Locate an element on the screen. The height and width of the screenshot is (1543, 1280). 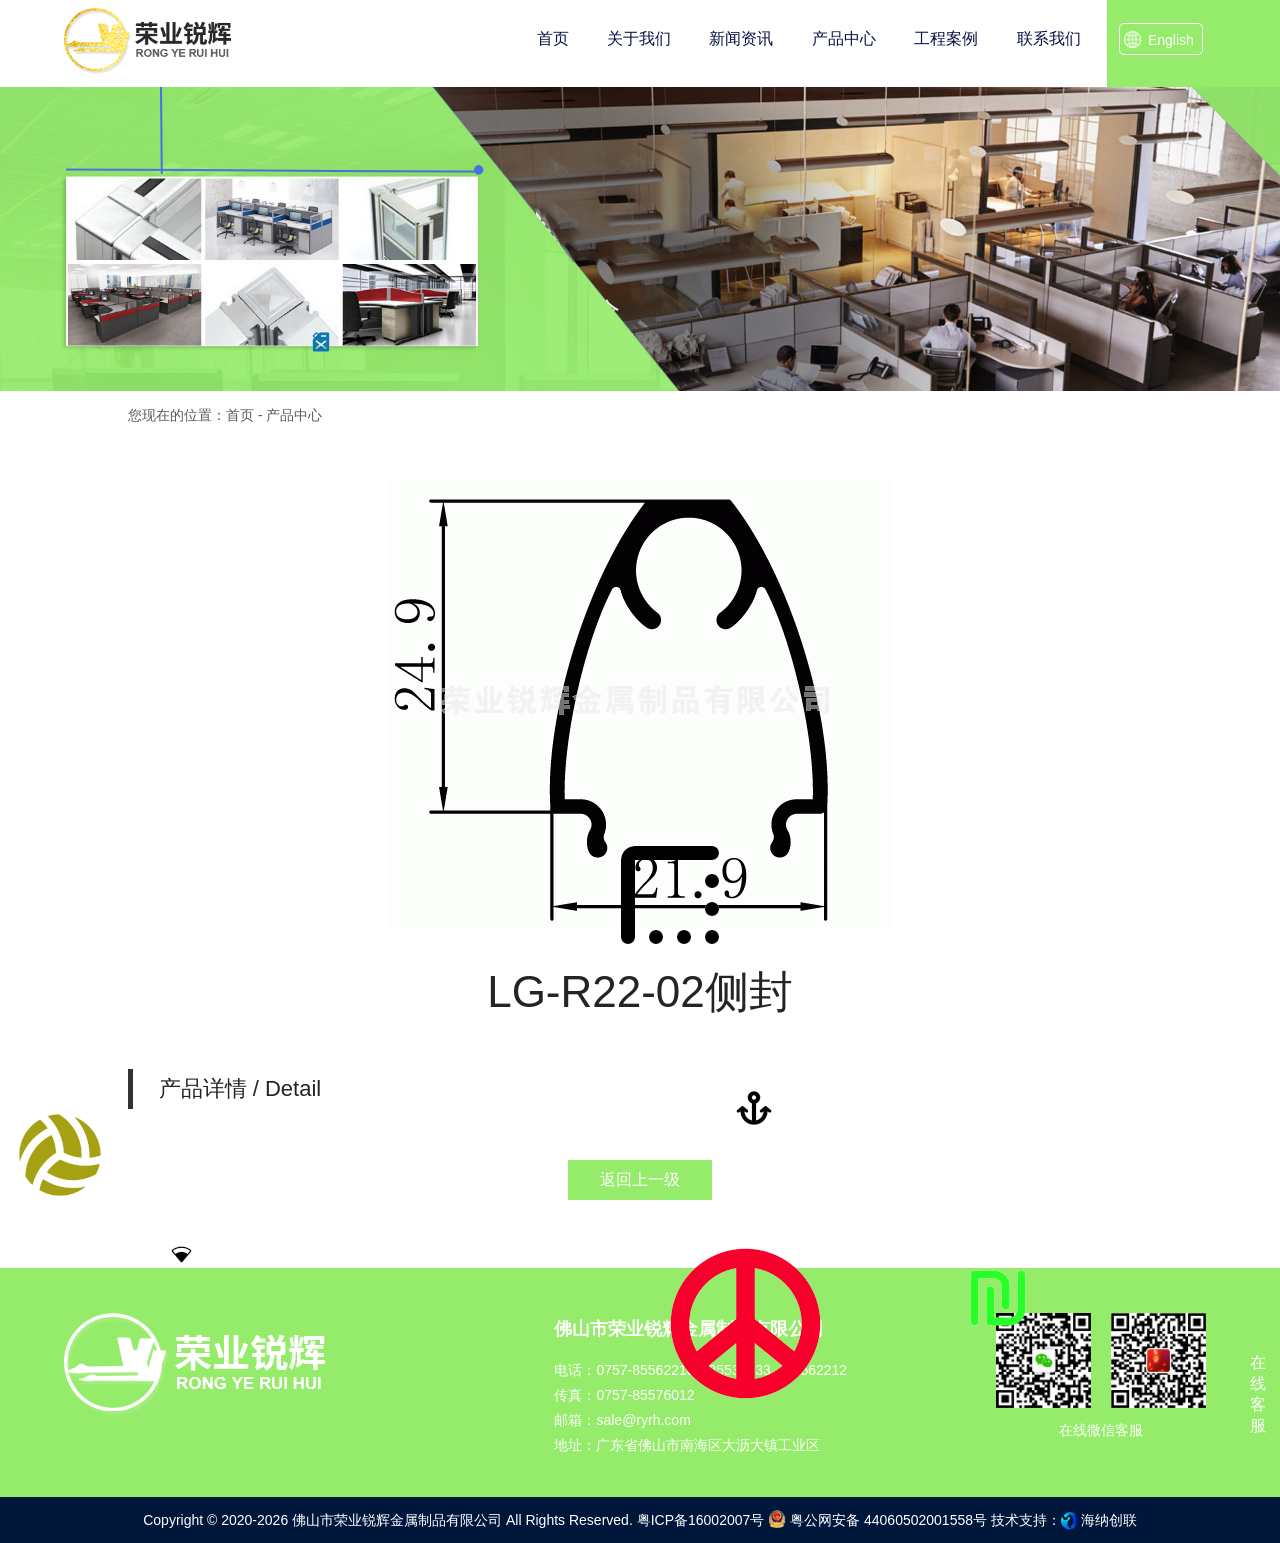
create an anchor link or bookmark point is located at coordinates (754, 1108).